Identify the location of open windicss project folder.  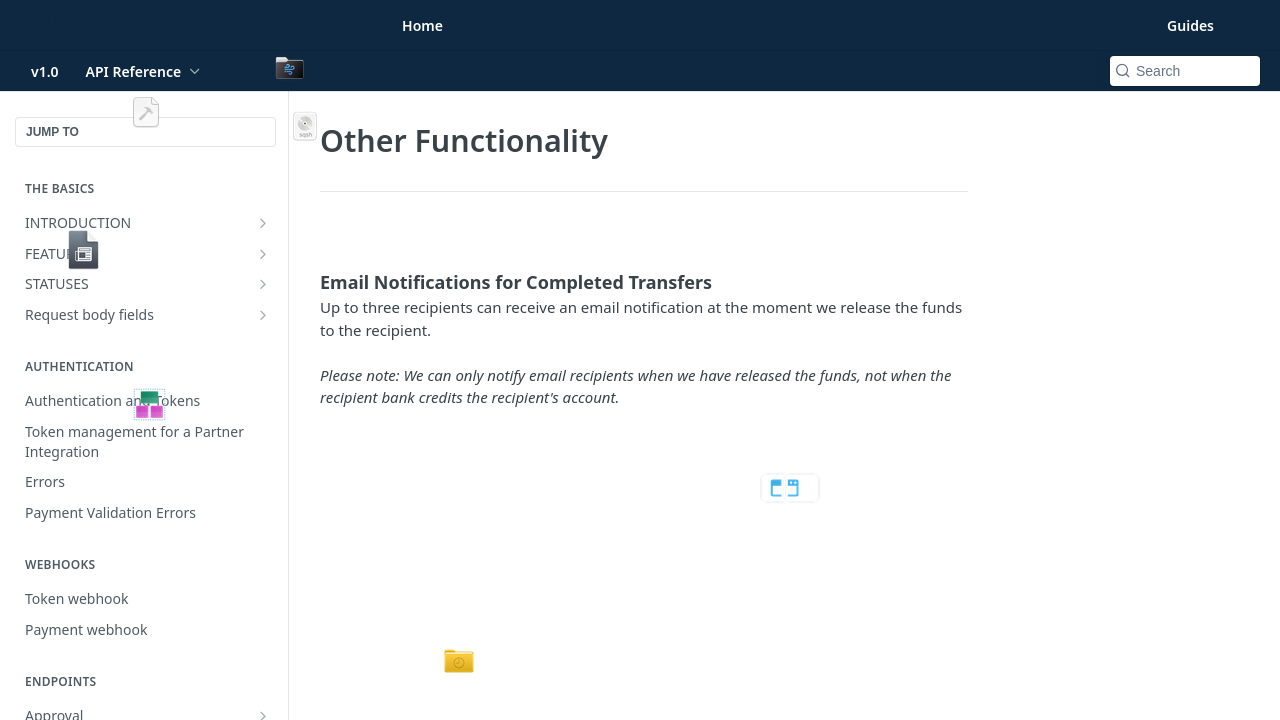
(289, 68).